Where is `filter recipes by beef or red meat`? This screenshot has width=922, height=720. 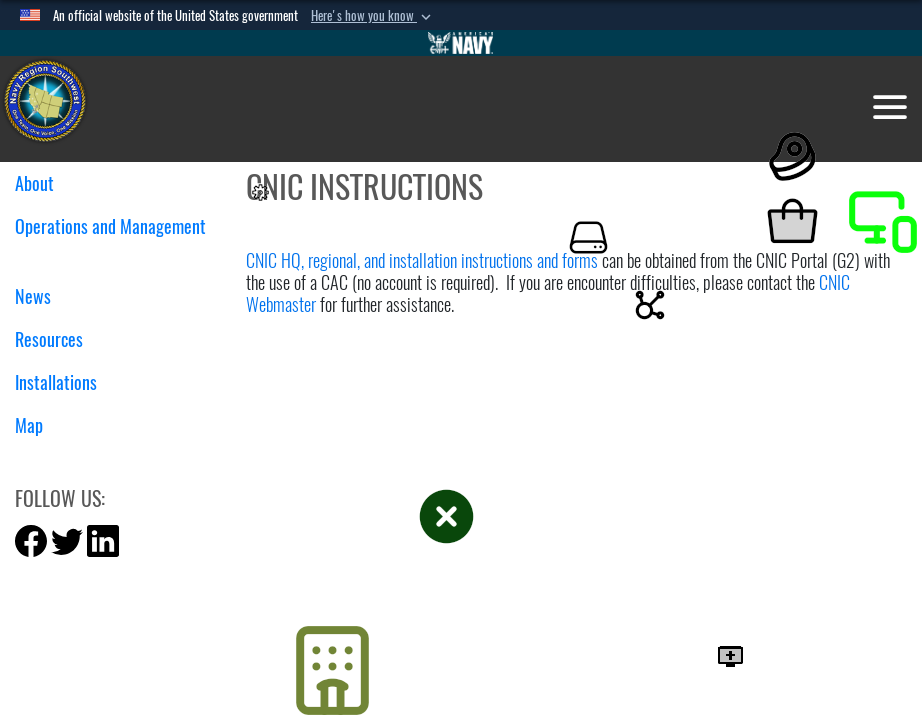 filter recipes by beef or red meat is located at coordinates (793, 156).